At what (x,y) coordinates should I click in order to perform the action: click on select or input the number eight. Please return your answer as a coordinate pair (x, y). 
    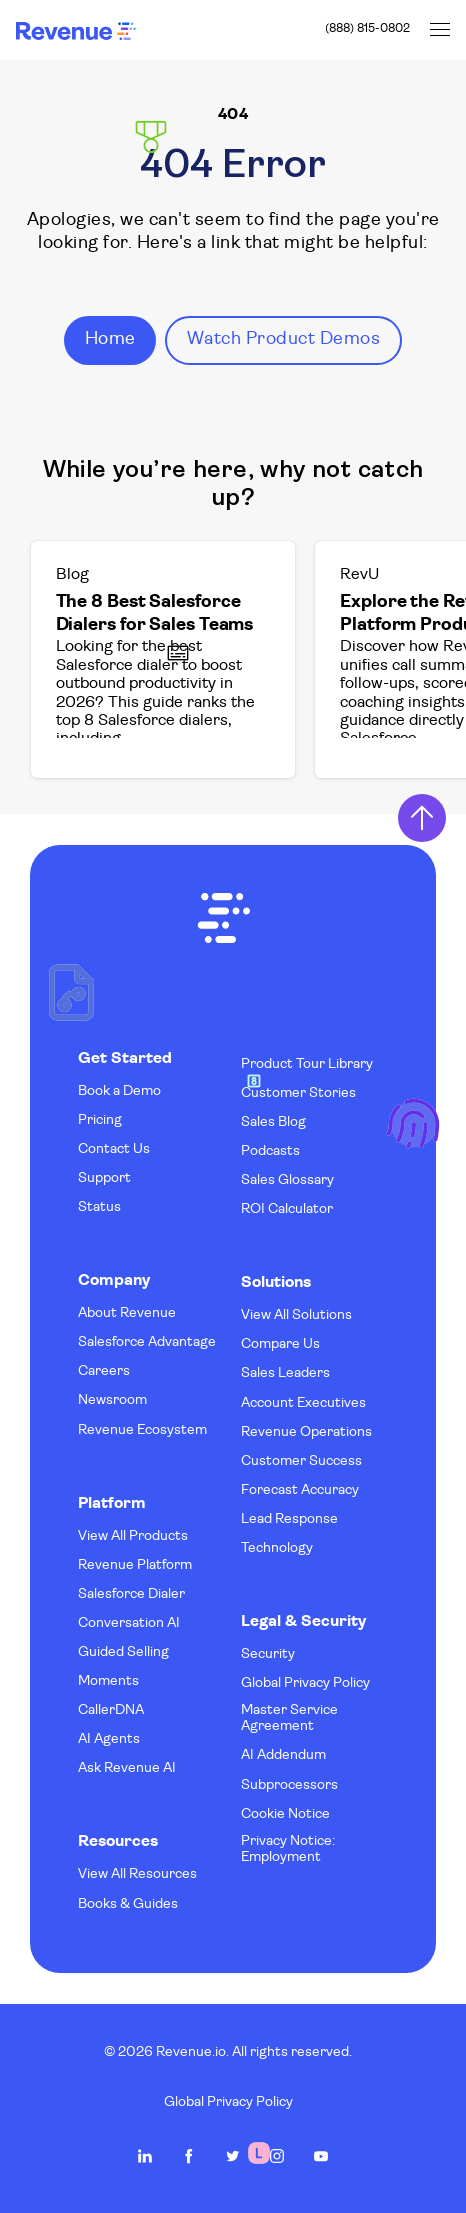
    Looking at the image, I should click on (254, 1081).